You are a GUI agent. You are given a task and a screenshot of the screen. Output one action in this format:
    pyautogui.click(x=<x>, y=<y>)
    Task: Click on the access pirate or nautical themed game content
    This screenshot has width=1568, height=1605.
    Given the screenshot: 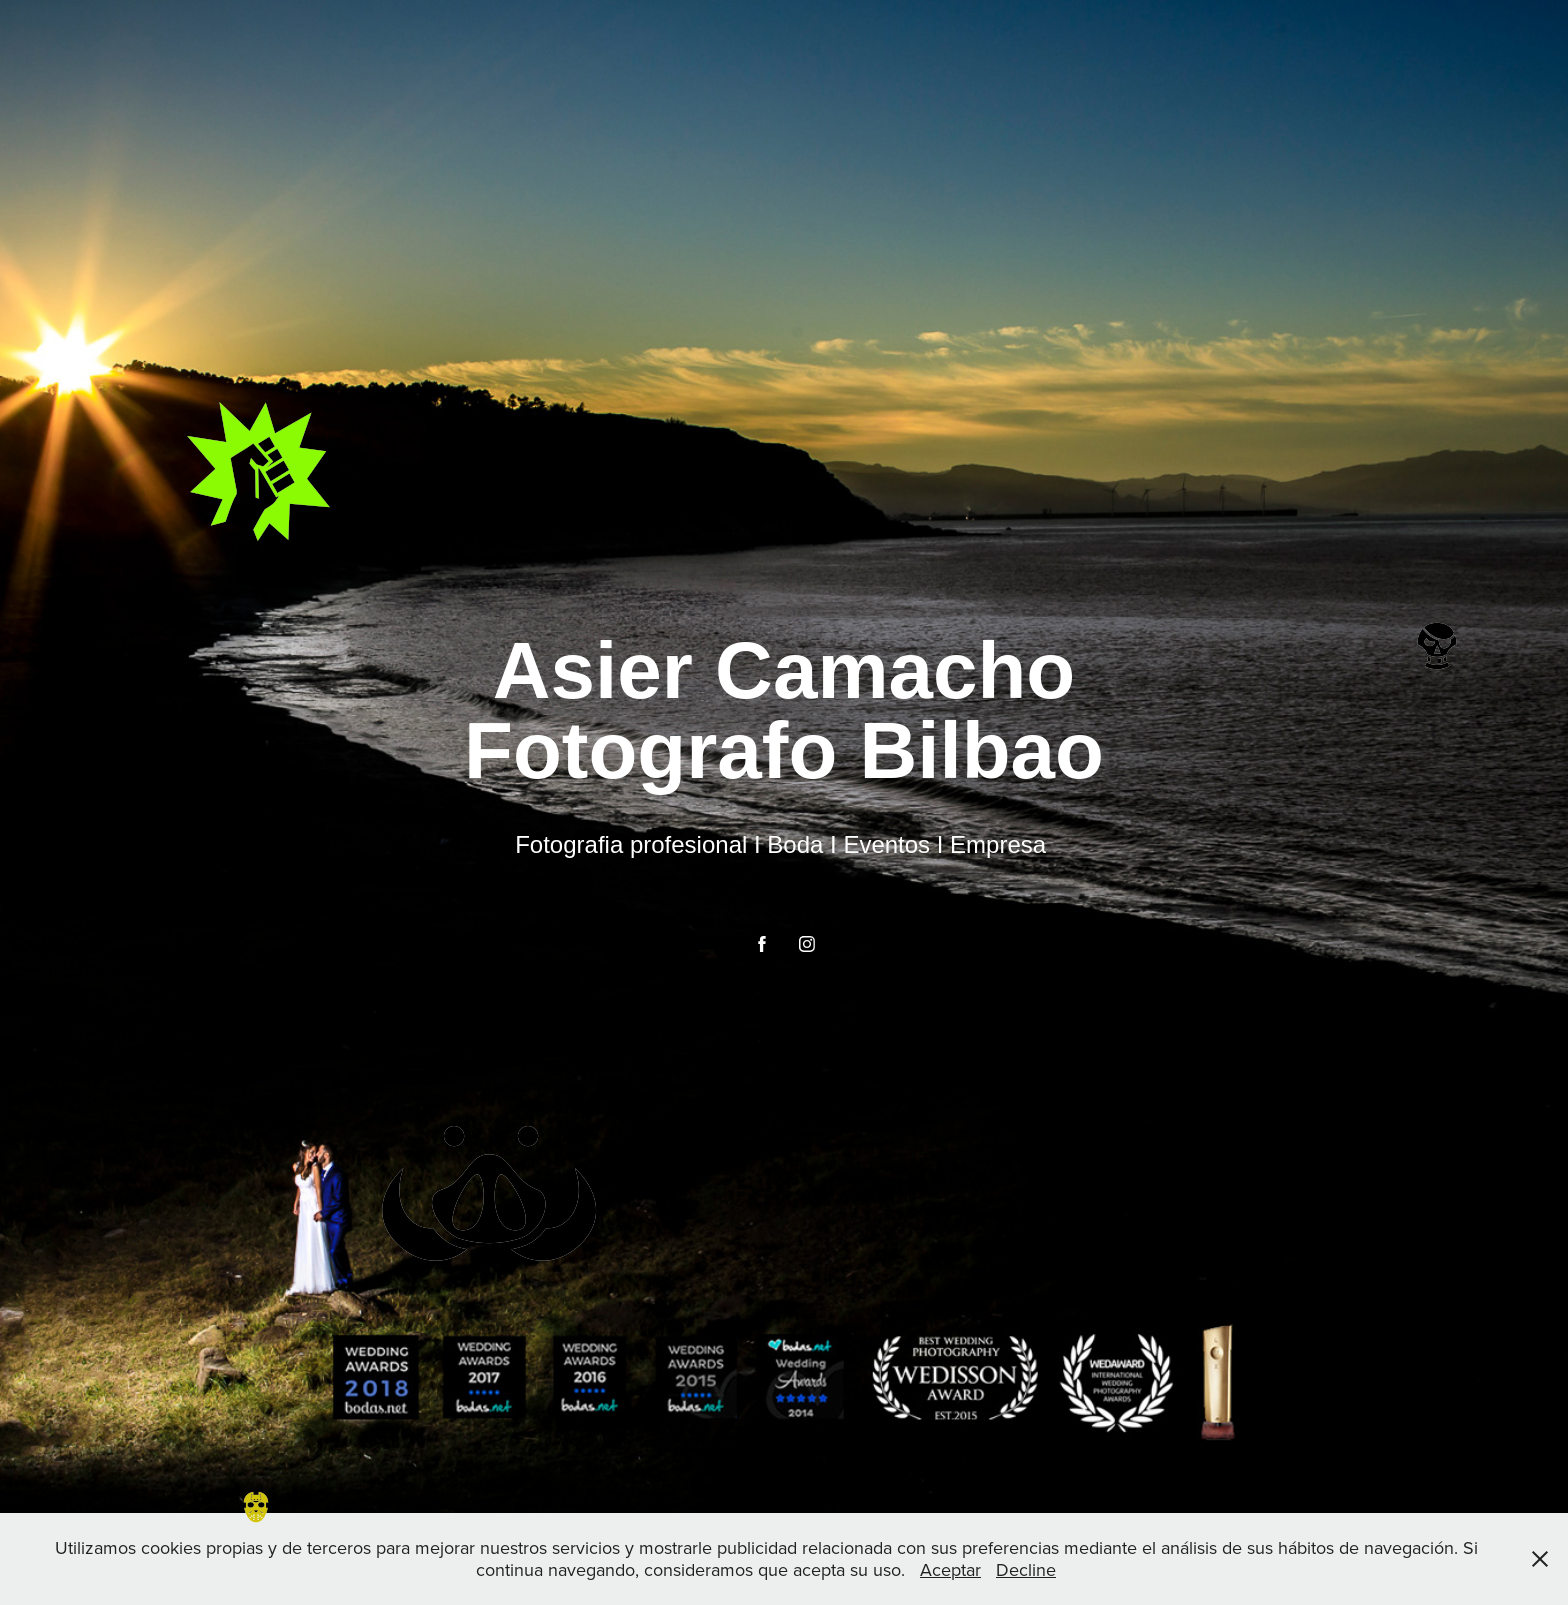 What is the action you would take?
    pyautogui.click(x=1437, y=646)
    